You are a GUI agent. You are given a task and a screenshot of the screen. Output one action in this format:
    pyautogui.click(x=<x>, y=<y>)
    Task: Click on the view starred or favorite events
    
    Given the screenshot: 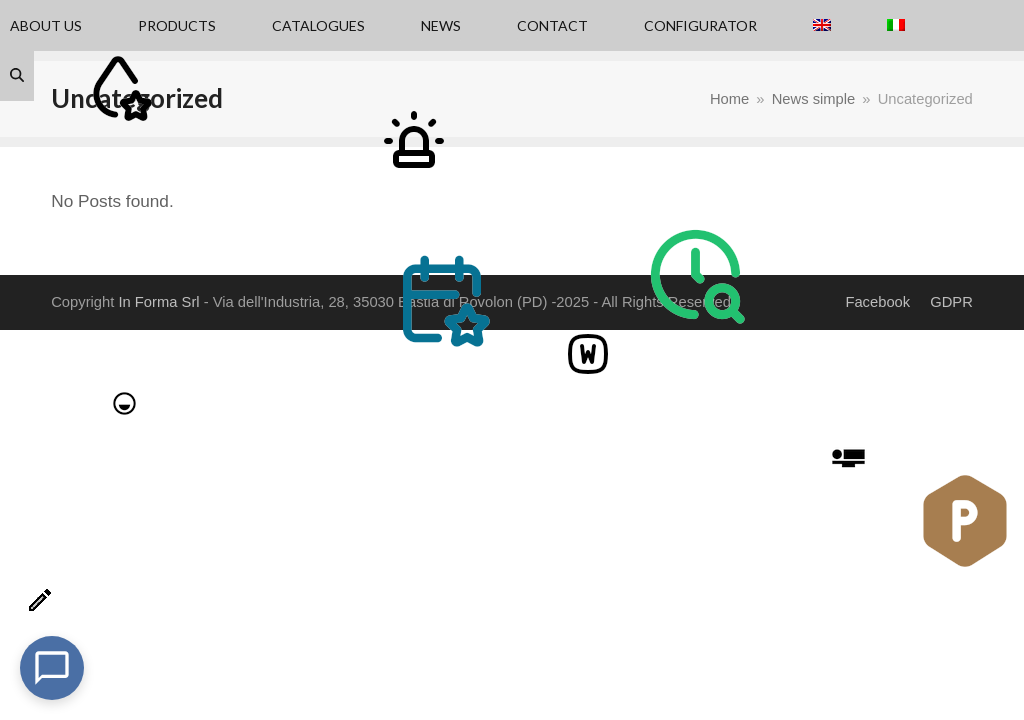 What is the action you would take?
    pyautogui.click(x=442, y=299)
    